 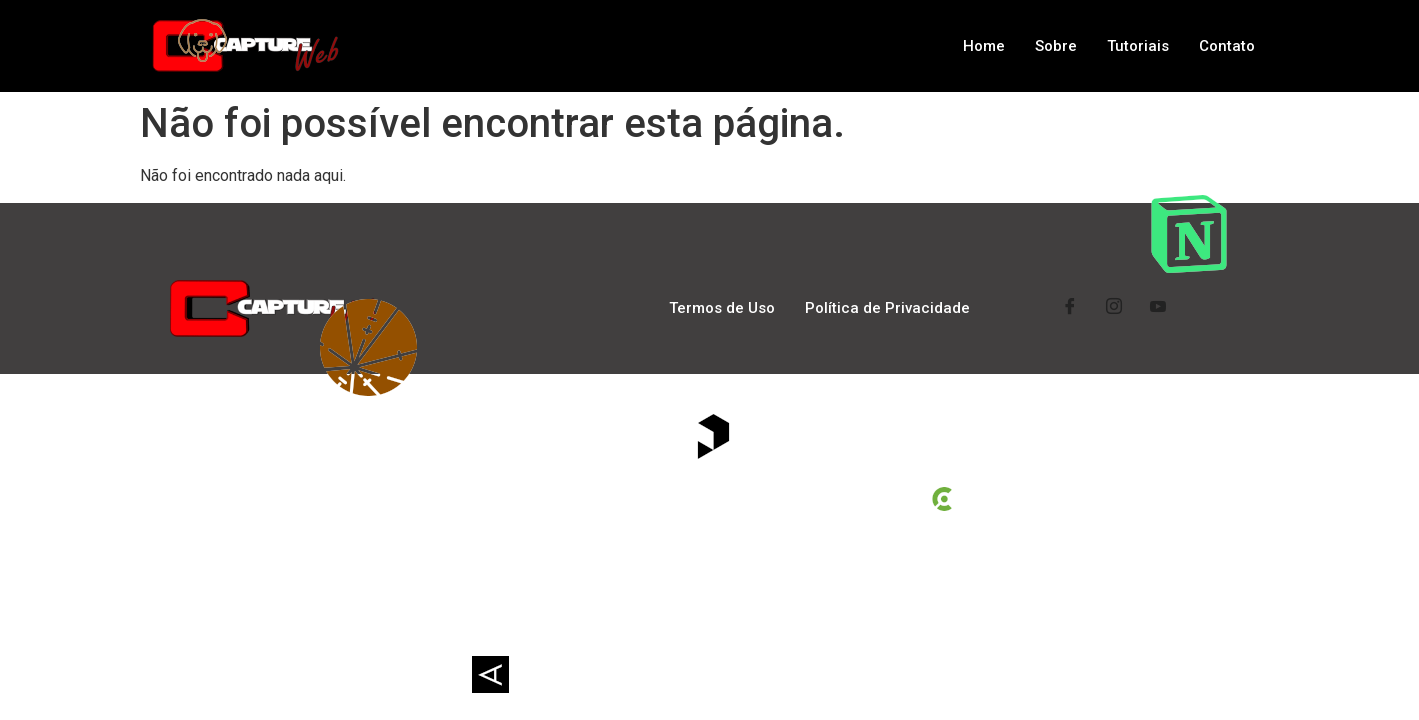 I want to click on open the Printables 3D printing community website, so click(x=713, y=436).